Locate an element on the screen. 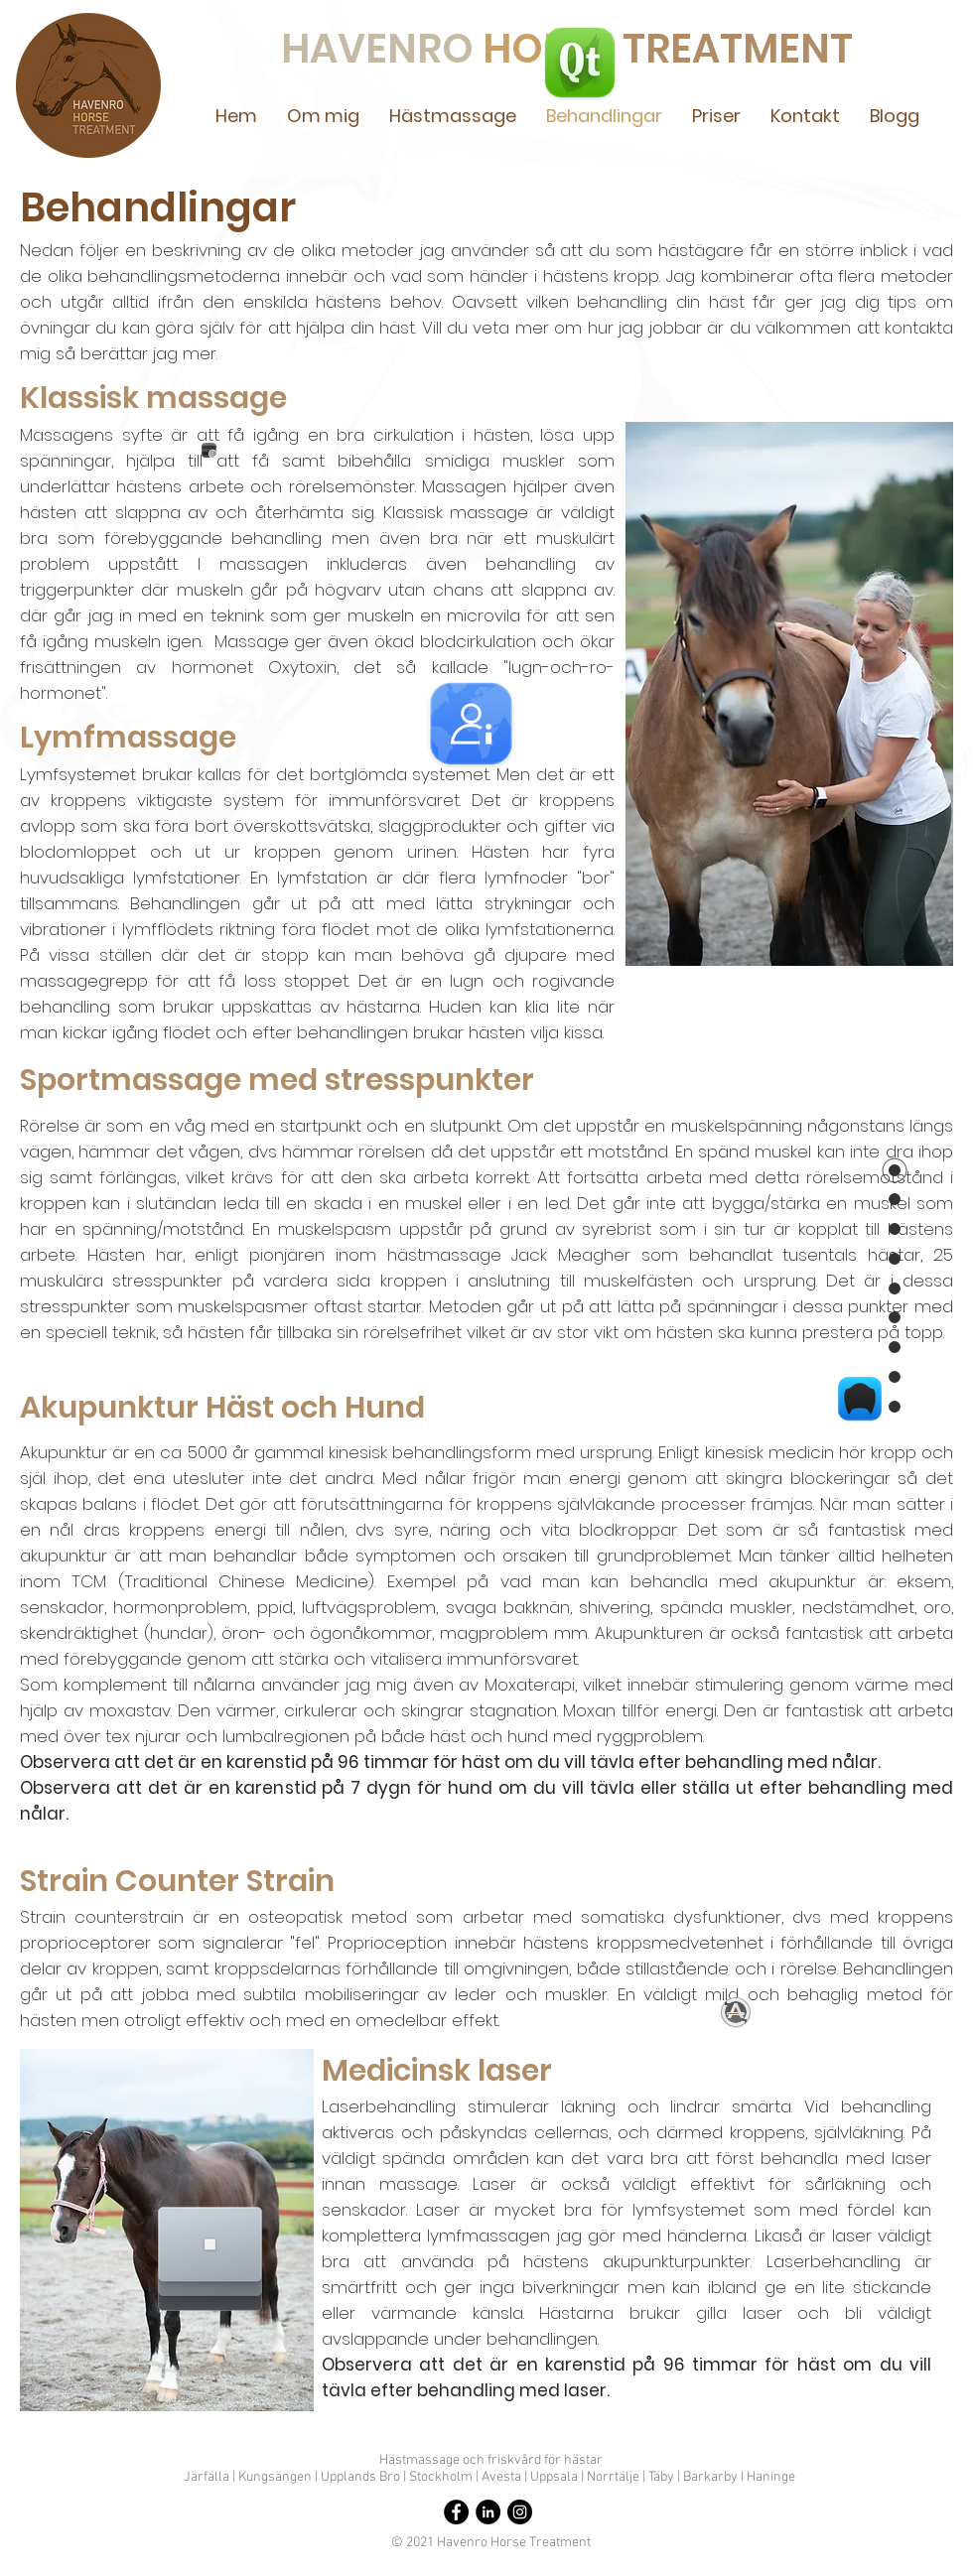  launch redream dreamcast emulator is located at coordinates (860, 1399).